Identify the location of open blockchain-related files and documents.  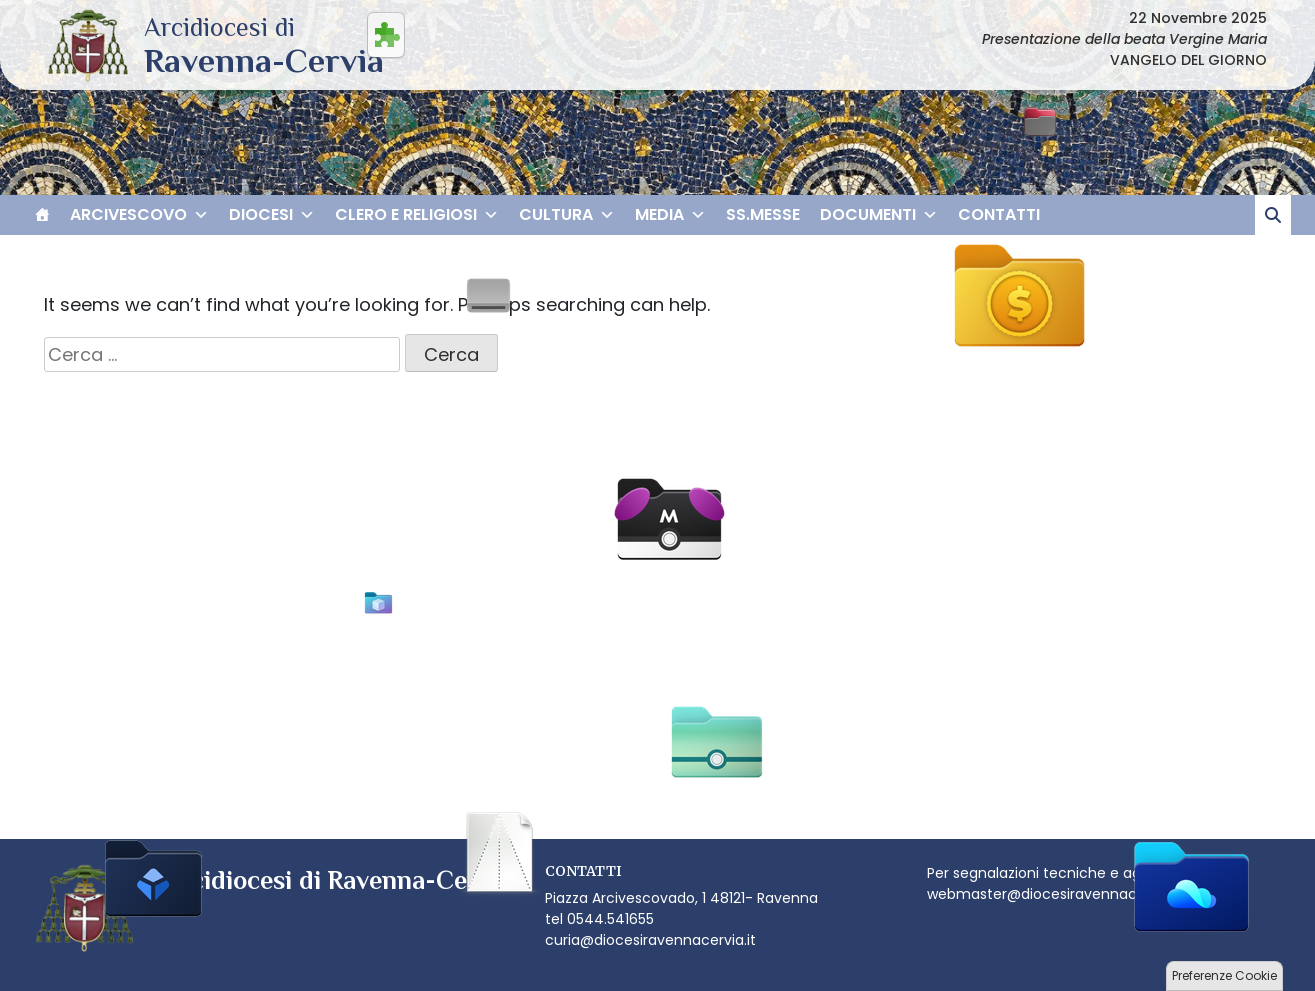
(153, 881).